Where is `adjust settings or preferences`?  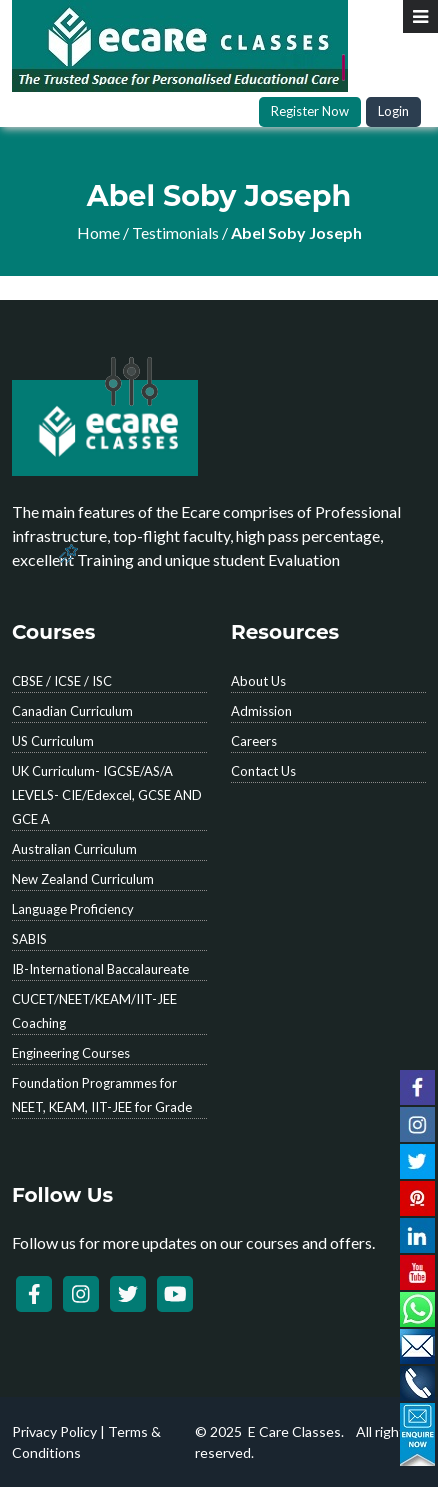 adjust settings or preferences is located at coordinates (131, 381).